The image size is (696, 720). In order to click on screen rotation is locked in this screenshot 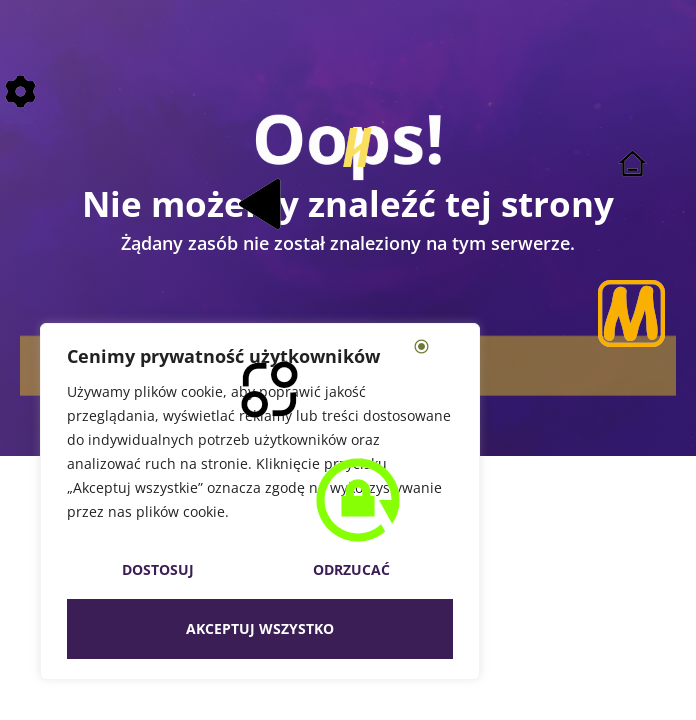, I will do `click(358, 500)`.